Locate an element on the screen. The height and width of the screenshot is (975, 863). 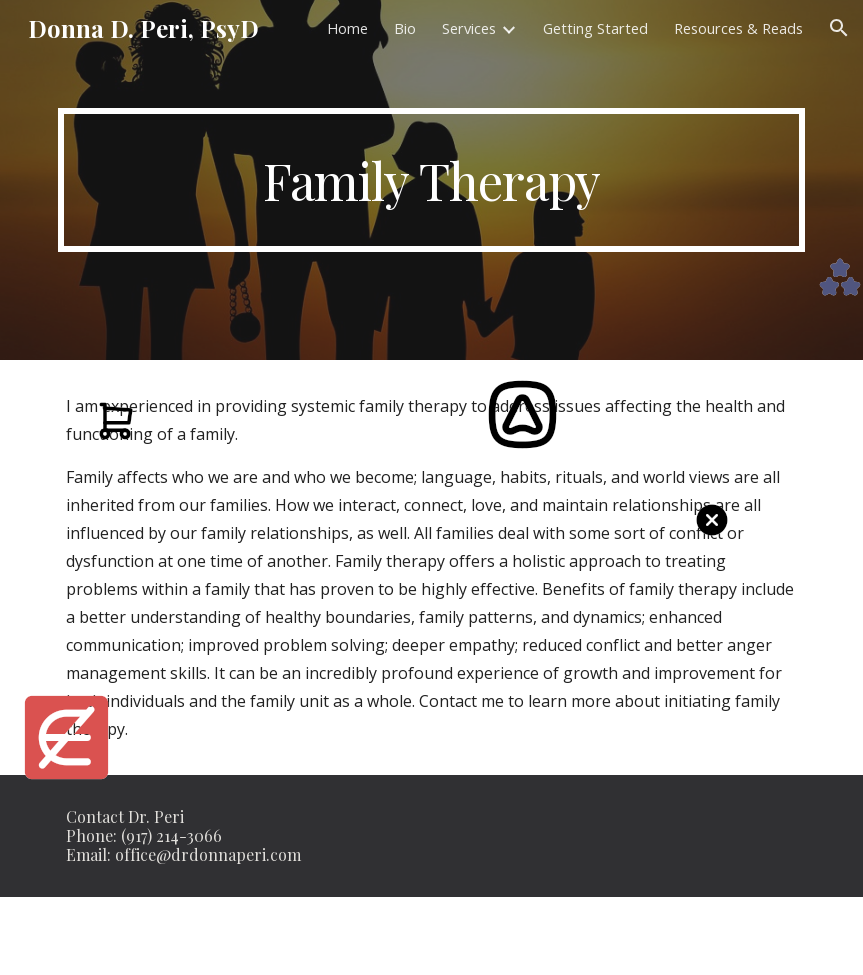
view your shopping cart is located at coordinates (116, 421).